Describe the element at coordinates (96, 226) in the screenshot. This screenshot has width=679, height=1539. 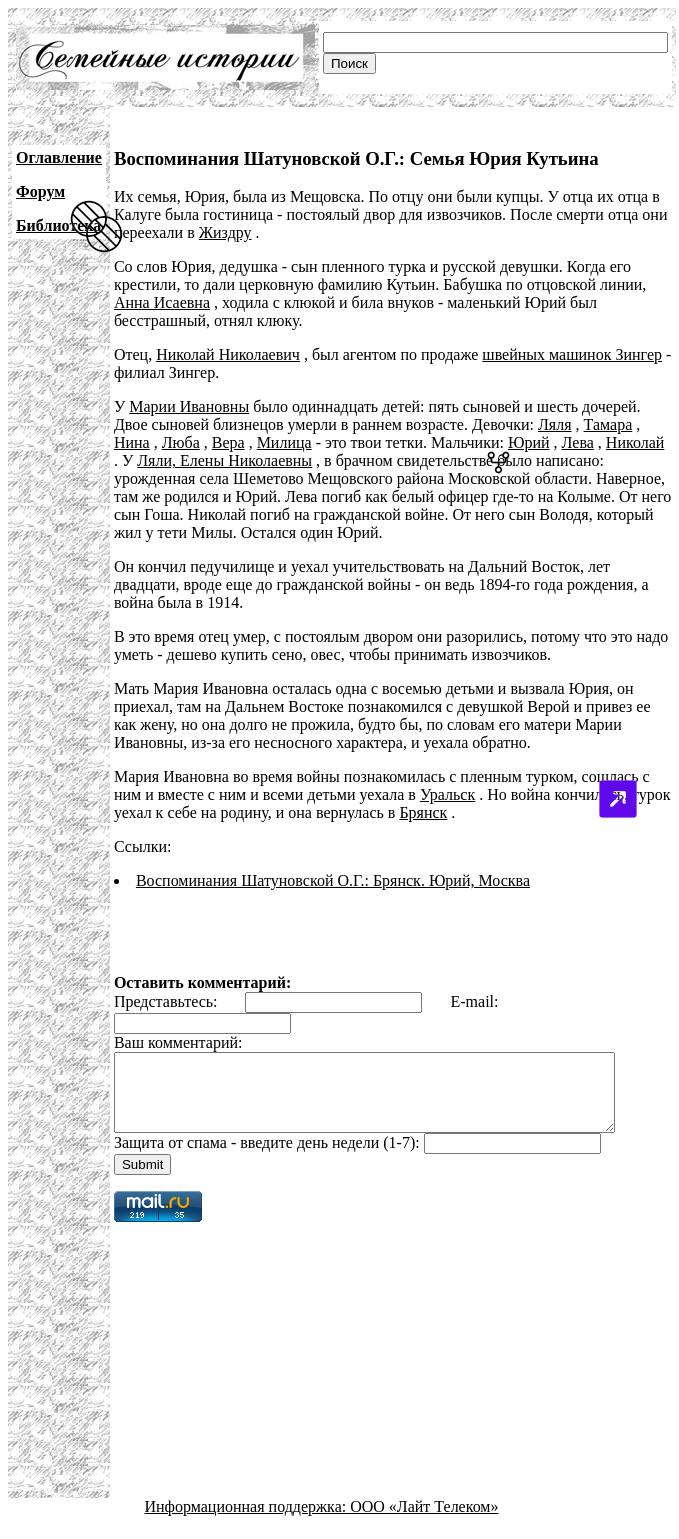
I see `merge or combine selected layers` at that location.